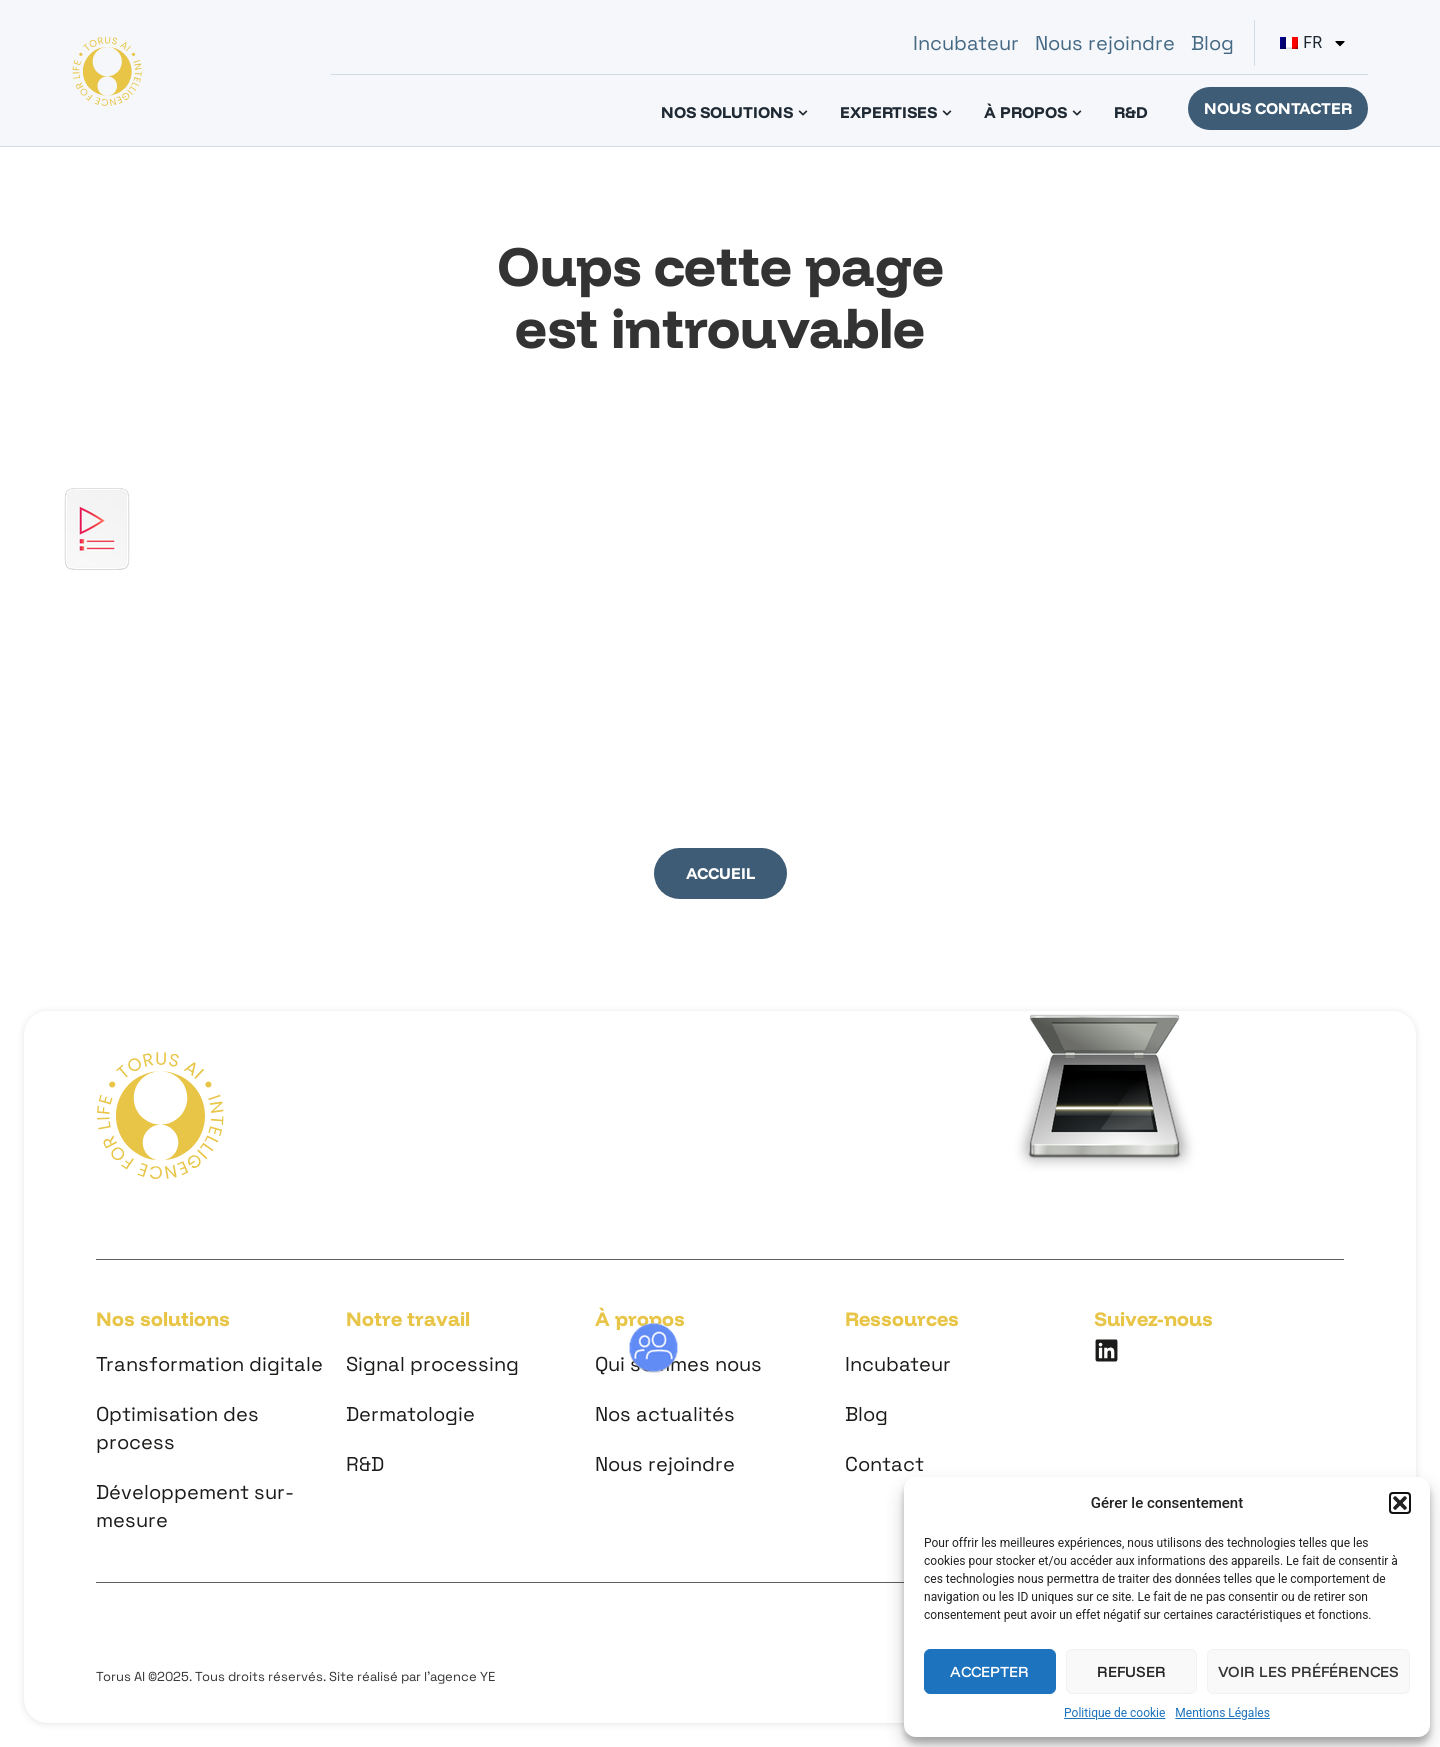 Image resolution: width=1440 pixels, height=1747 pixels. Describe the element at coordinates (653, 1347) in the screenshot. I see `indicates shared or collaborative content` at that location.